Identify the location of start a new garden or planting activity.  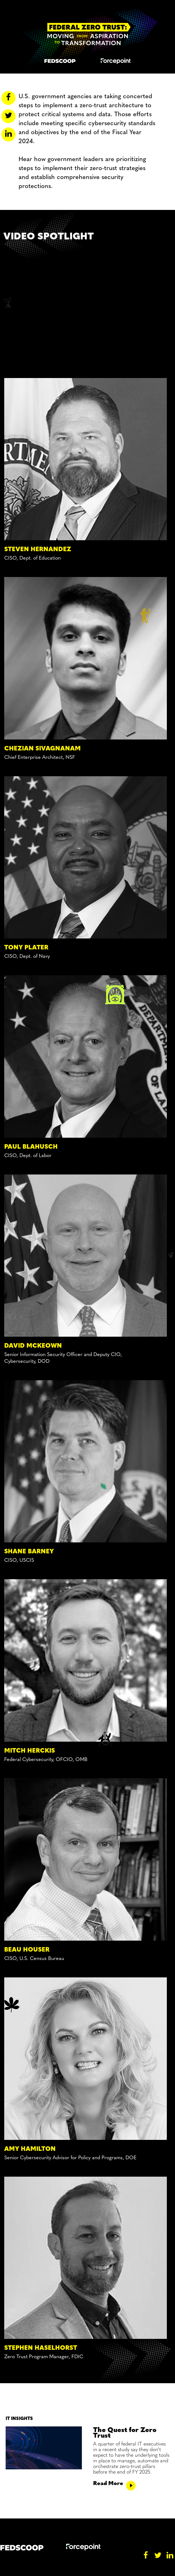
(7, 302).